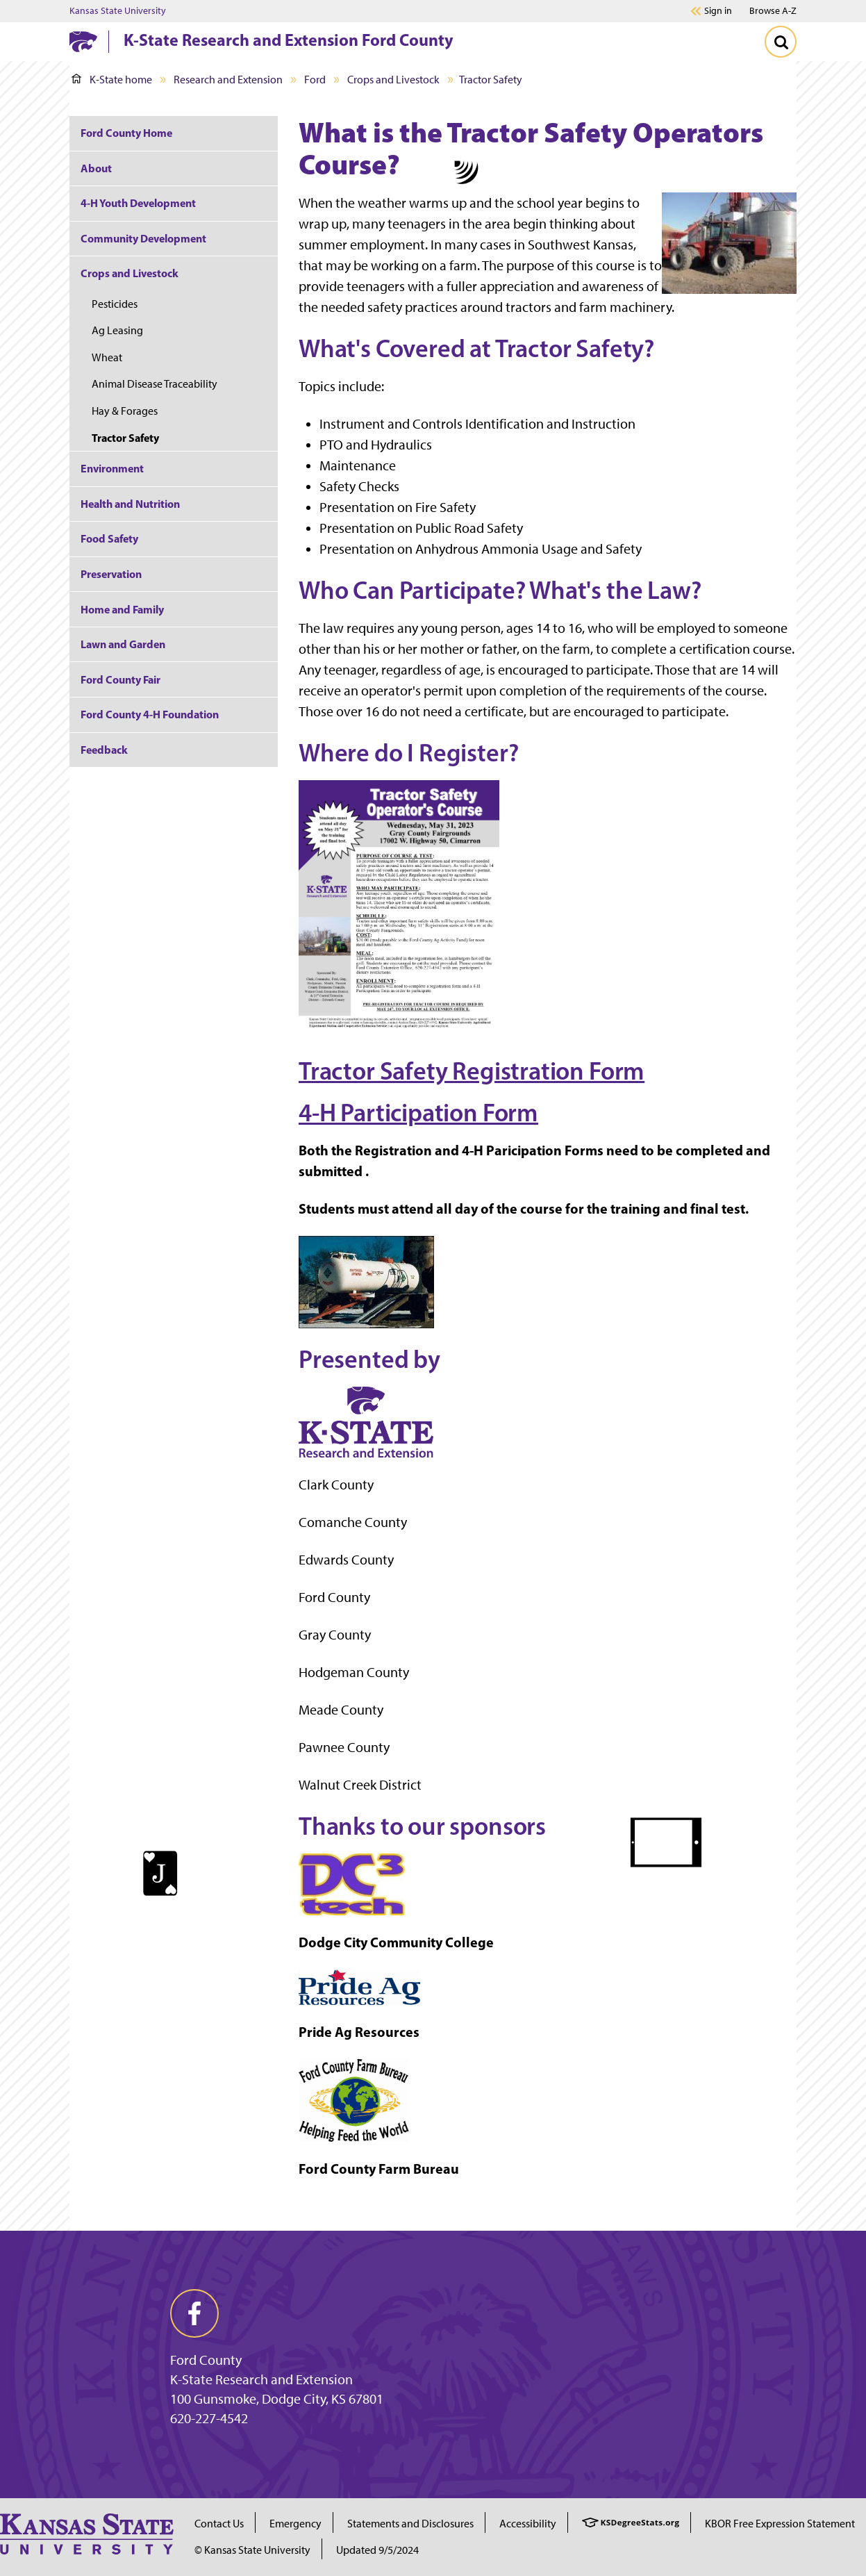  What do you see at coordinates (666, 1842) in the screenshot?
I see `switch to tablet view or layout` at bounding box center [666, 1842].